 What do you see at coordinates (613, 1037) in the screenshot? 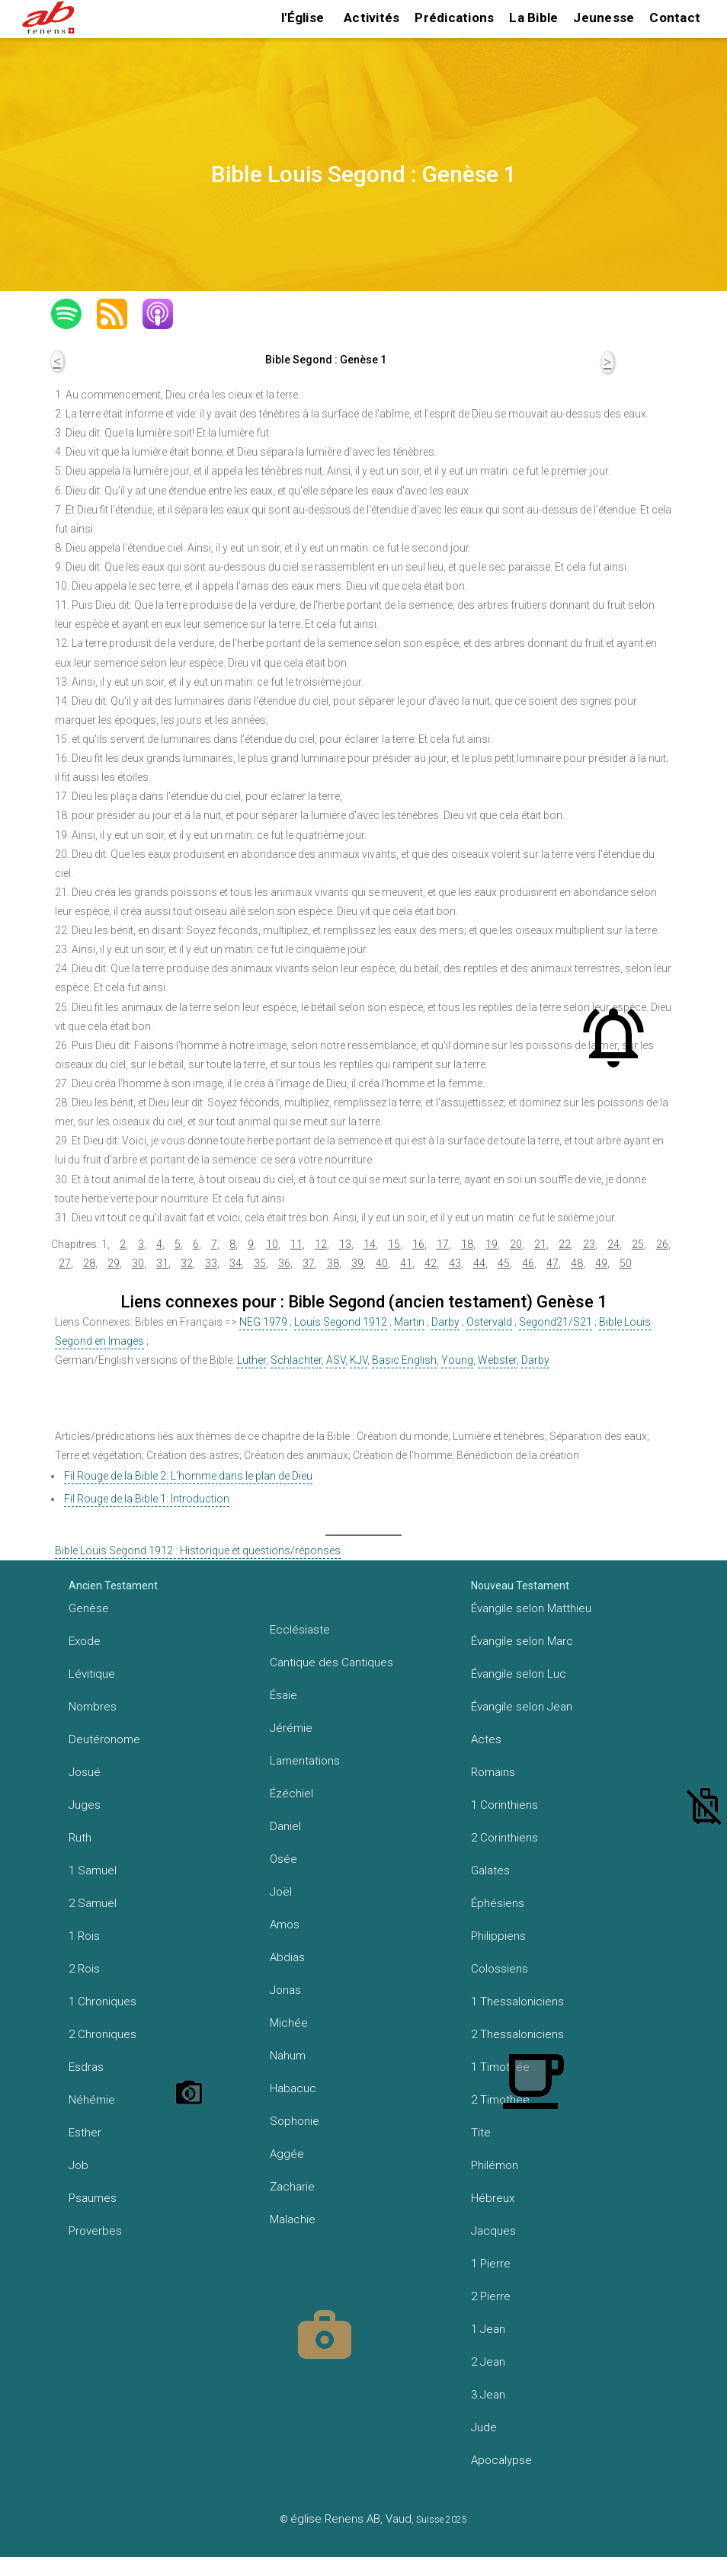
I see `indicates new or active notifications` at bounding box center [613, 1037].